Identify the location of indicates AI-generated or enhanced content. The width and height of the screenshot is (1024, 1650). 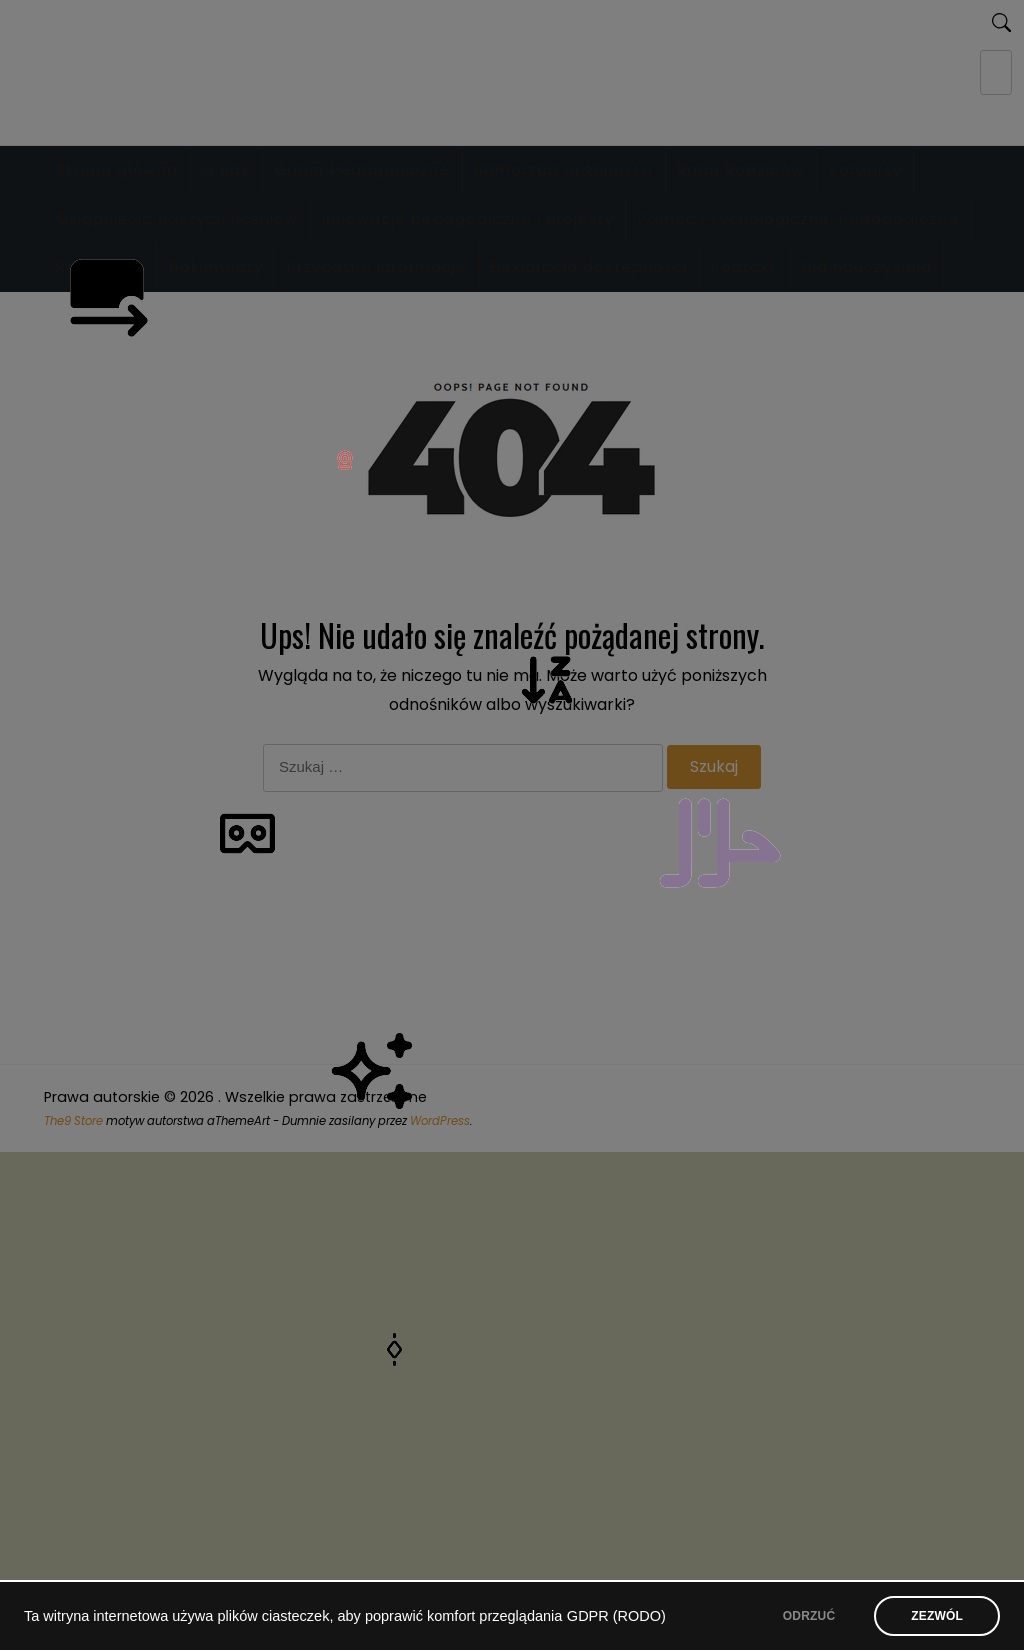
(374, 1071).